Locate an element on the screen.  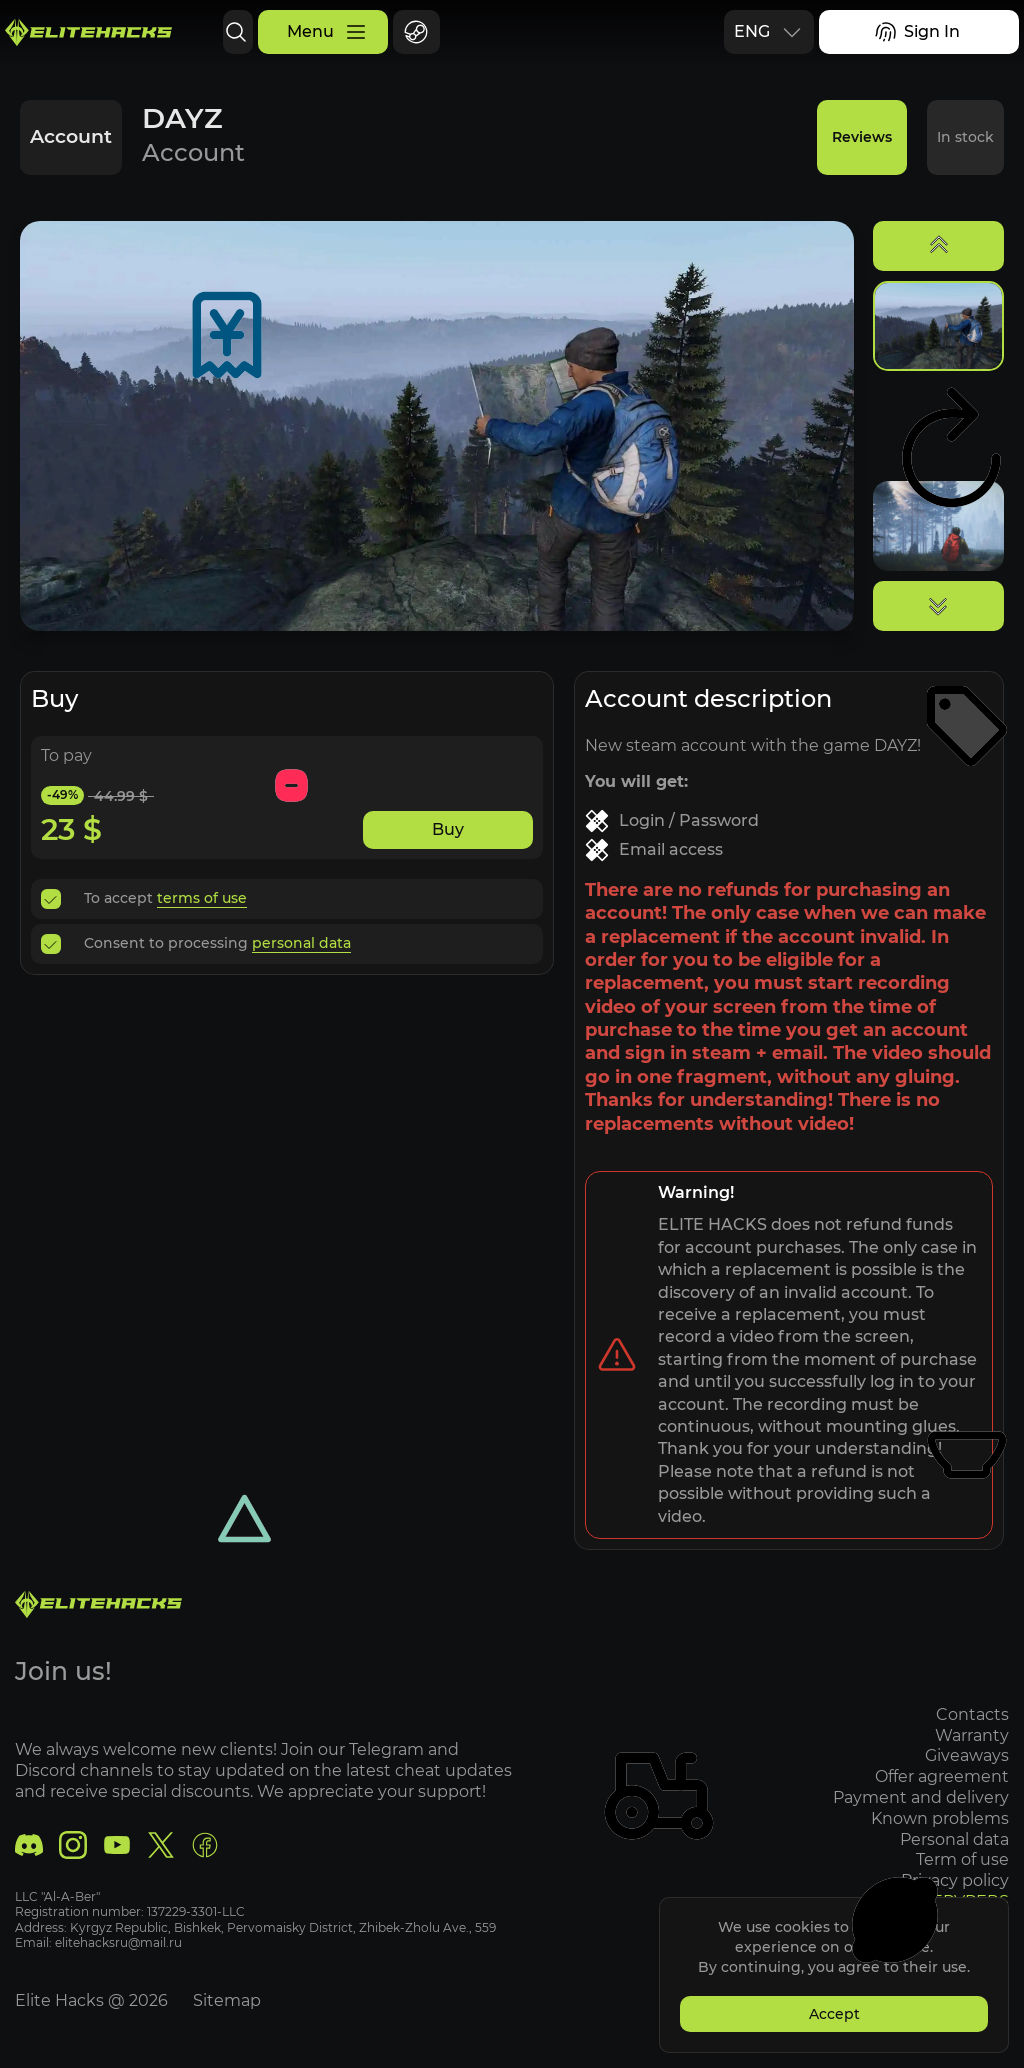
view or apply tags to an item is located at coordinates (967, 726).